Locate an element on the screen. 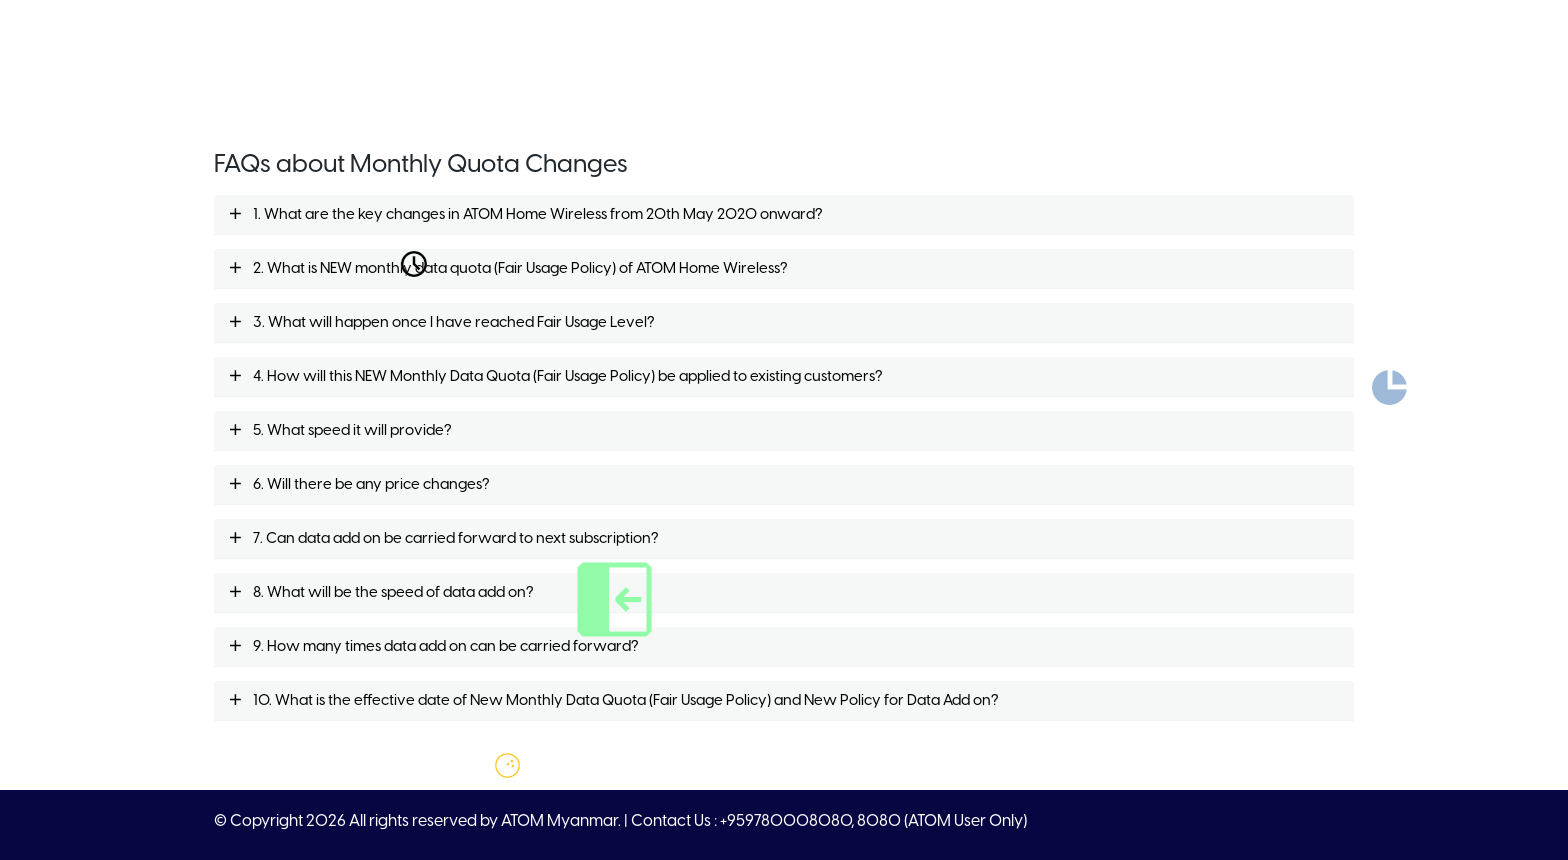  view current time is located at coordinates (414, 264).